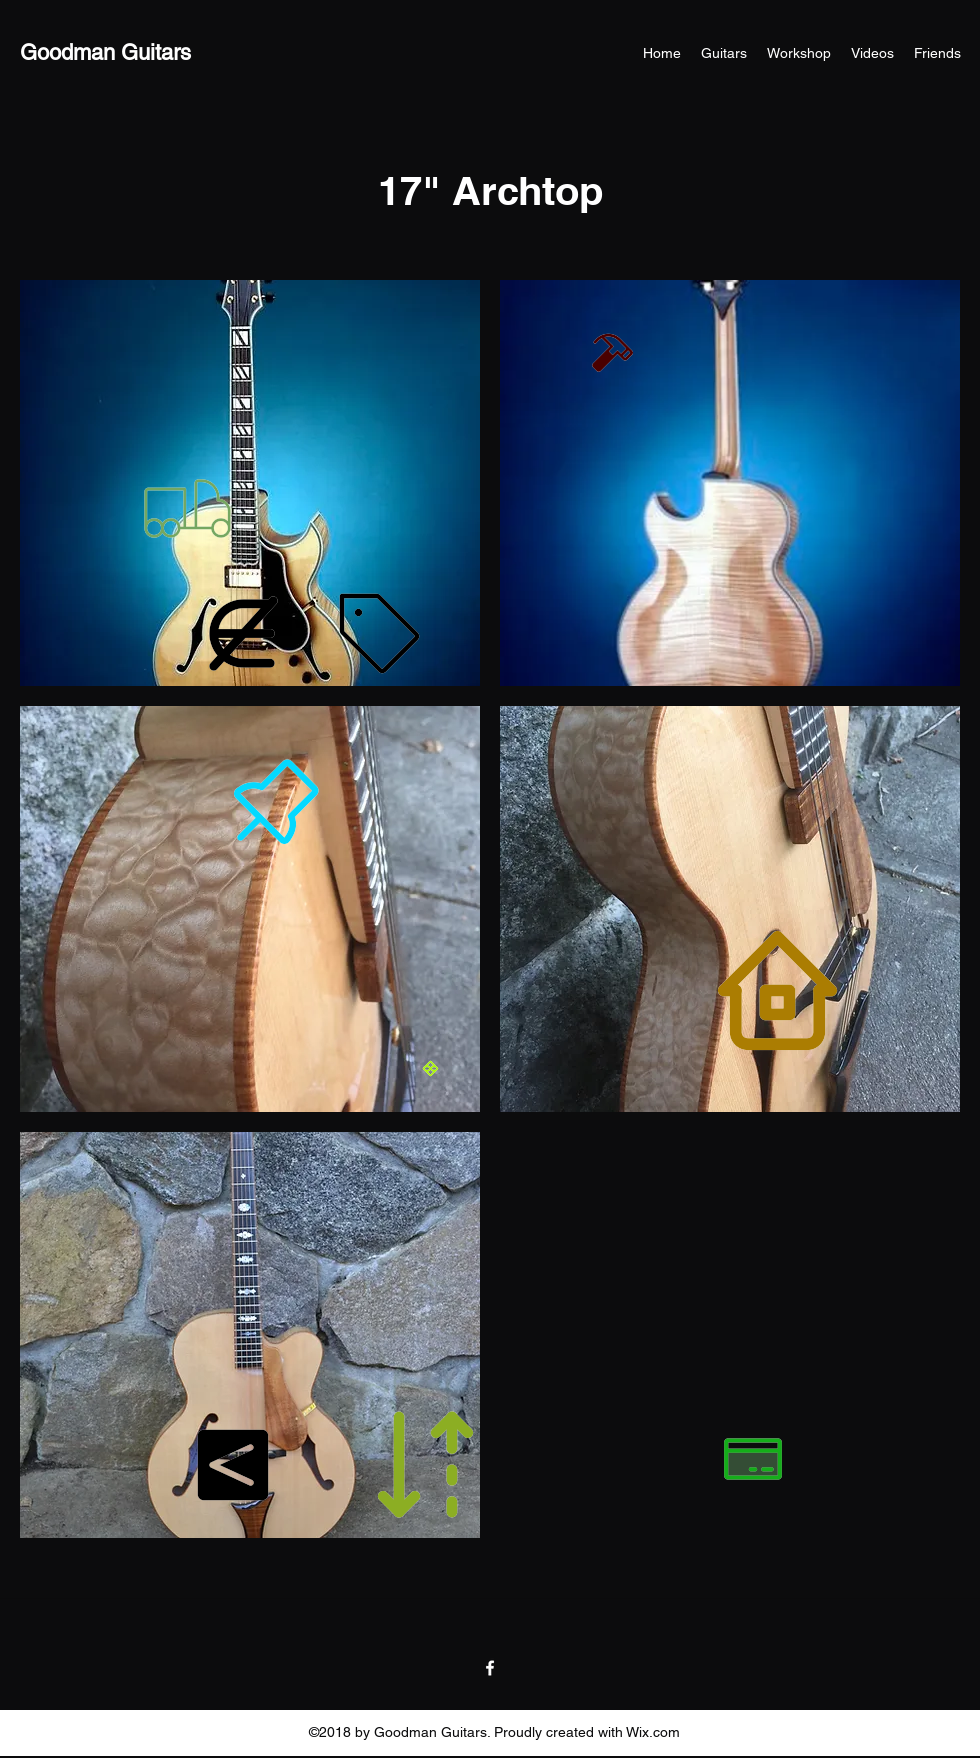 The height and width of the screenshot is (1758, 980). Describe the element at coordinates (430, 1068) in the screenshot. I see `pay with Pix instant payment system` at that location.